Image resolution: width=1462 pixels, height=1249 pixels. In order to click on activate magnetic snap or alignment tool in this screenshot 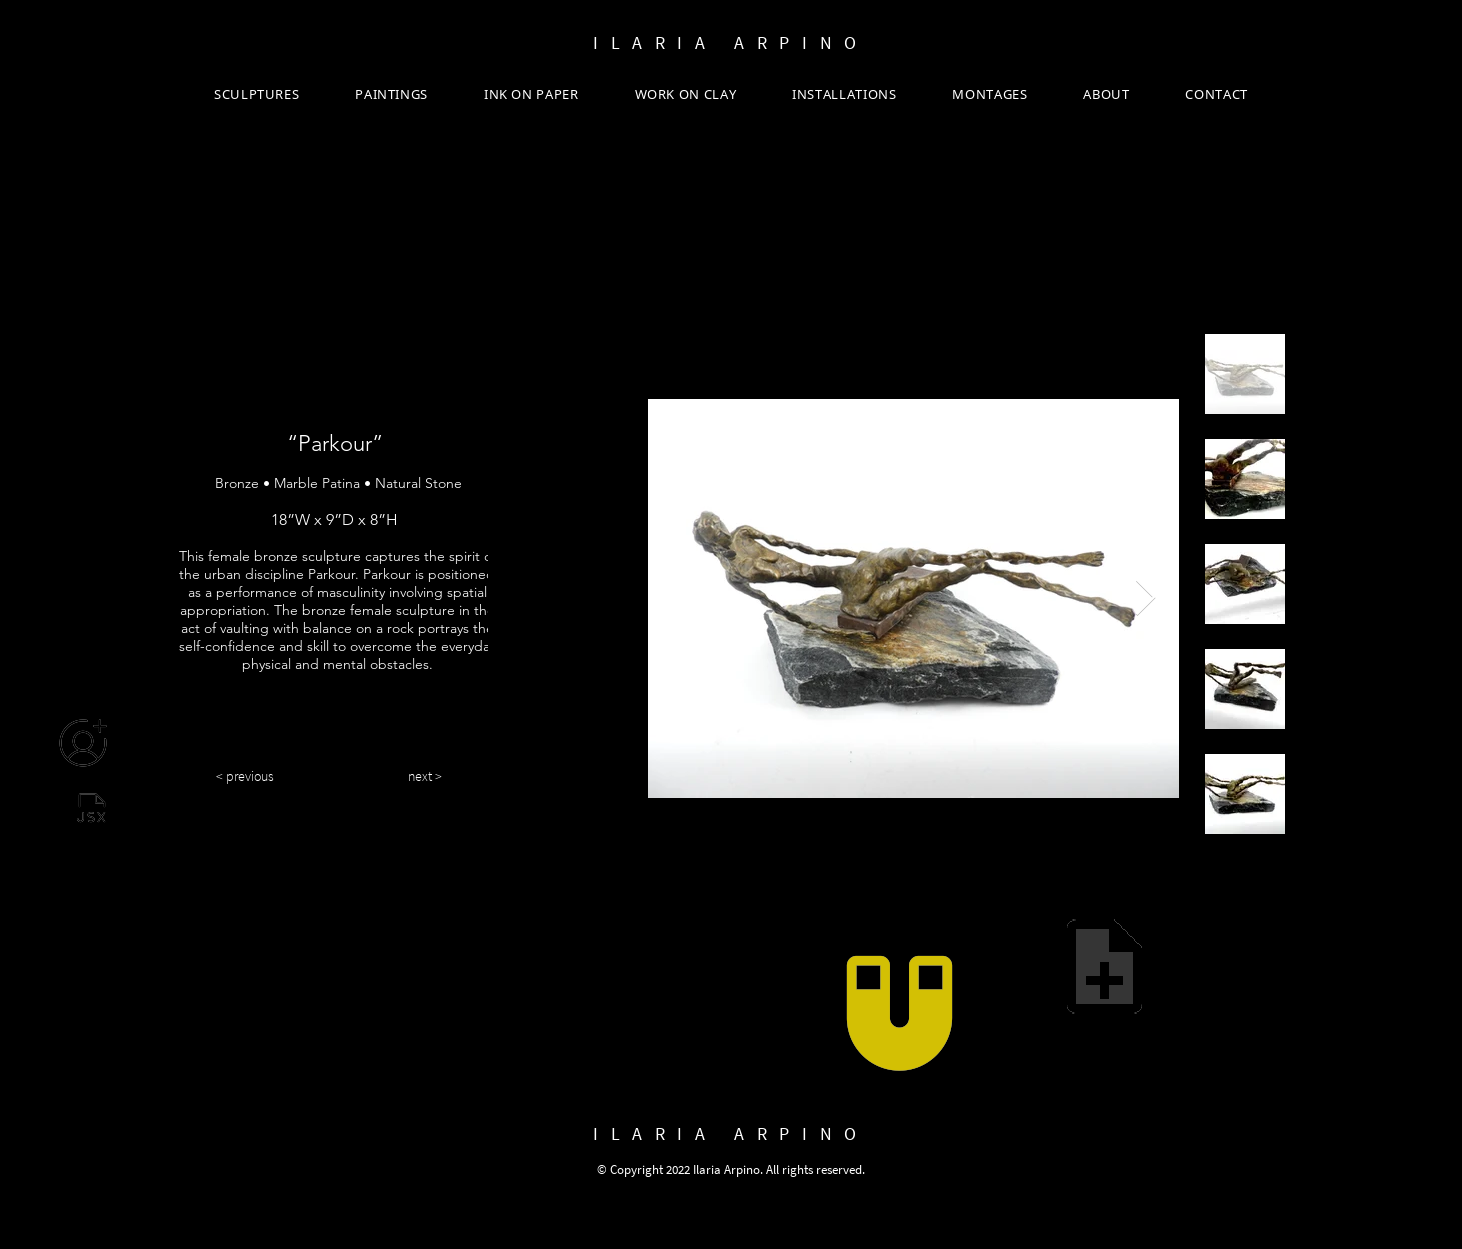, I will do `click(899, 1008)`.